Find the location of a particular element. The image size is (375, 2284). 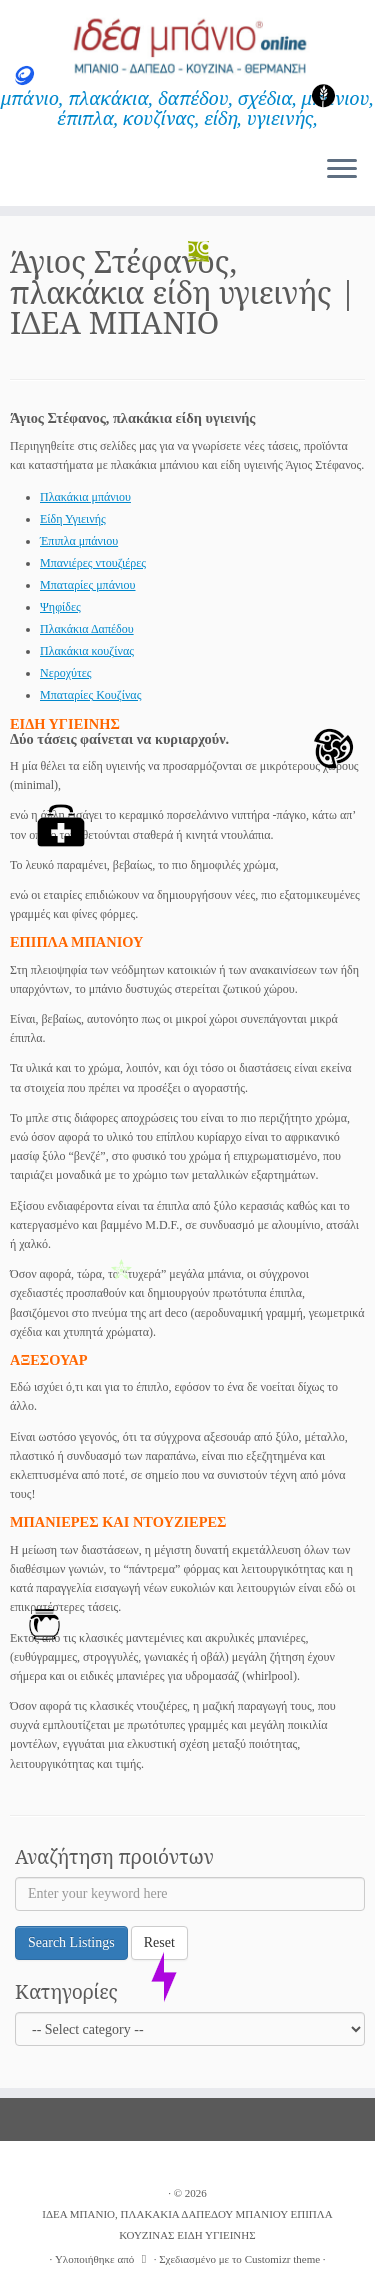

indicates a wind or air-based ability is located at coordinates (24, 75).